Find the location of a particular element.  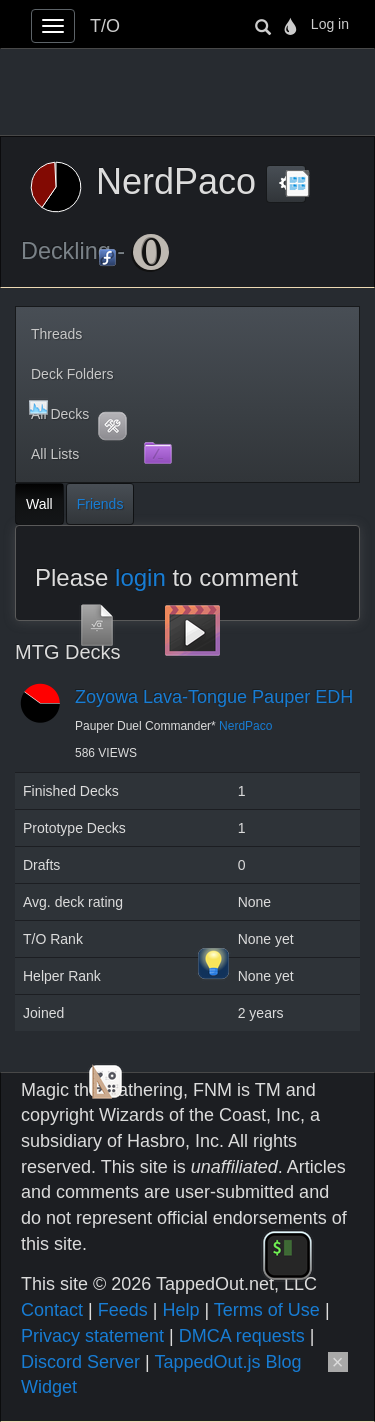

open the tv or video streaming app is located at coordinates (192, 630).